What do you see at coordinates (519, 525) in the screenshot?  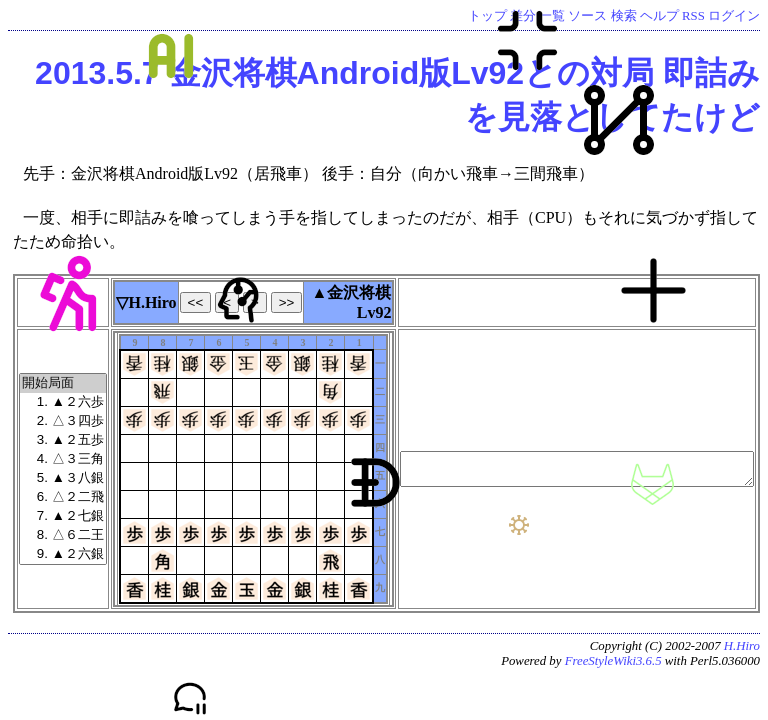 I see `indicates virus or malware detected` at bounding box center [519, 525].